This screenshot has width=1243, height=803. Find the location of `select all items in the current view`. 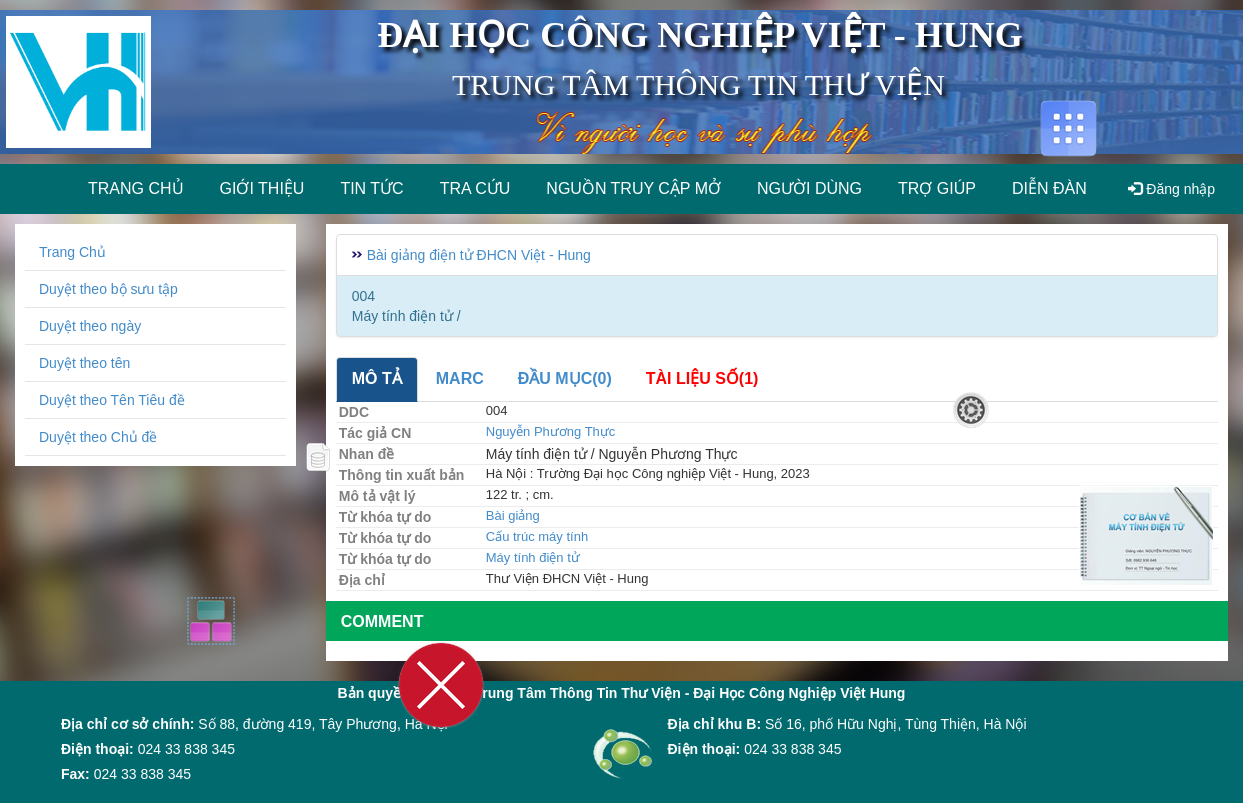

select all items in the current view is located at coordinates (211, 621).